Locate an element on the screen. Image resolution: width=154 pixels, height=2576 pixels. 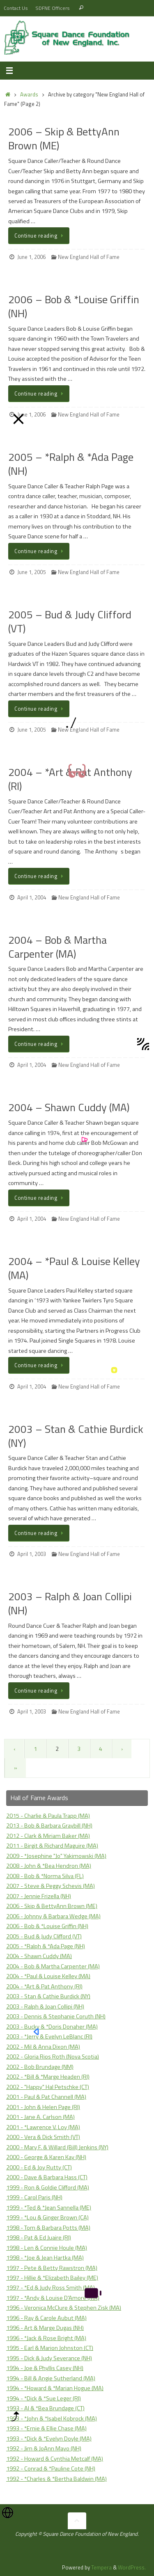
indicates a relative file path reference is located at coordinates (71, 723).